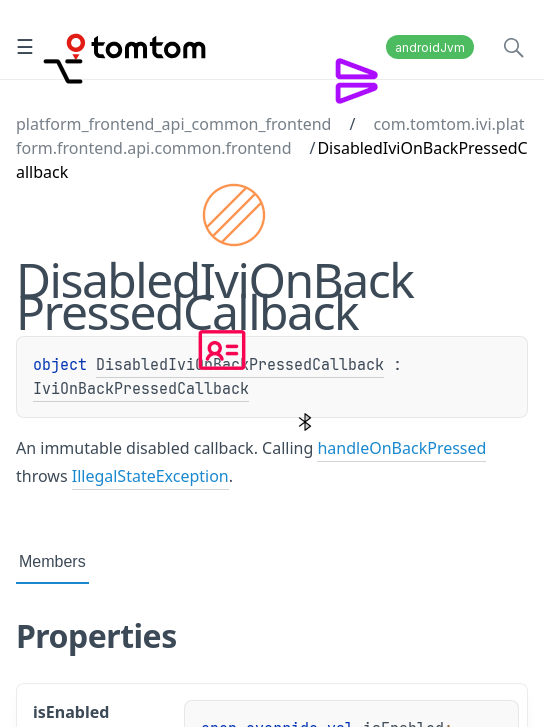  Describe the element at coordinates (222, 350) in the screenshot. I see `view profile or account information` at that location.